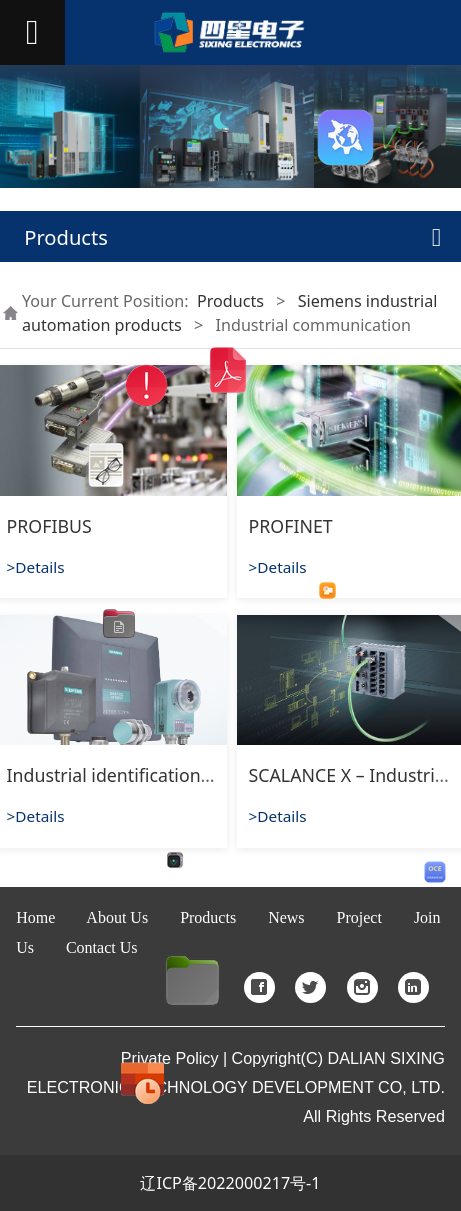 The height and width of the screenshot is (1211, 461). Describe the element at coordinates (228, 370) in the screenshot. I see `a pdf document file` at that location.